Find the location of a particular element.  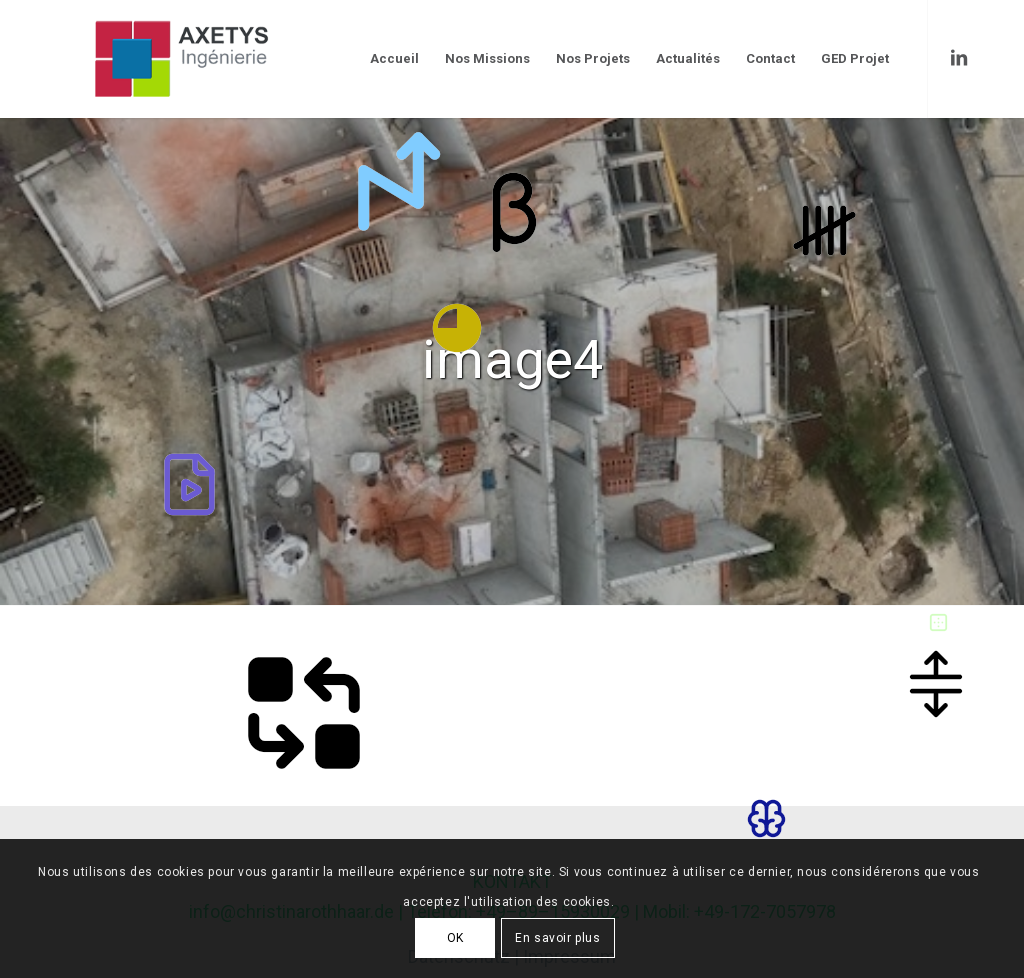

split content vertically is located at coordinates (936, 684).